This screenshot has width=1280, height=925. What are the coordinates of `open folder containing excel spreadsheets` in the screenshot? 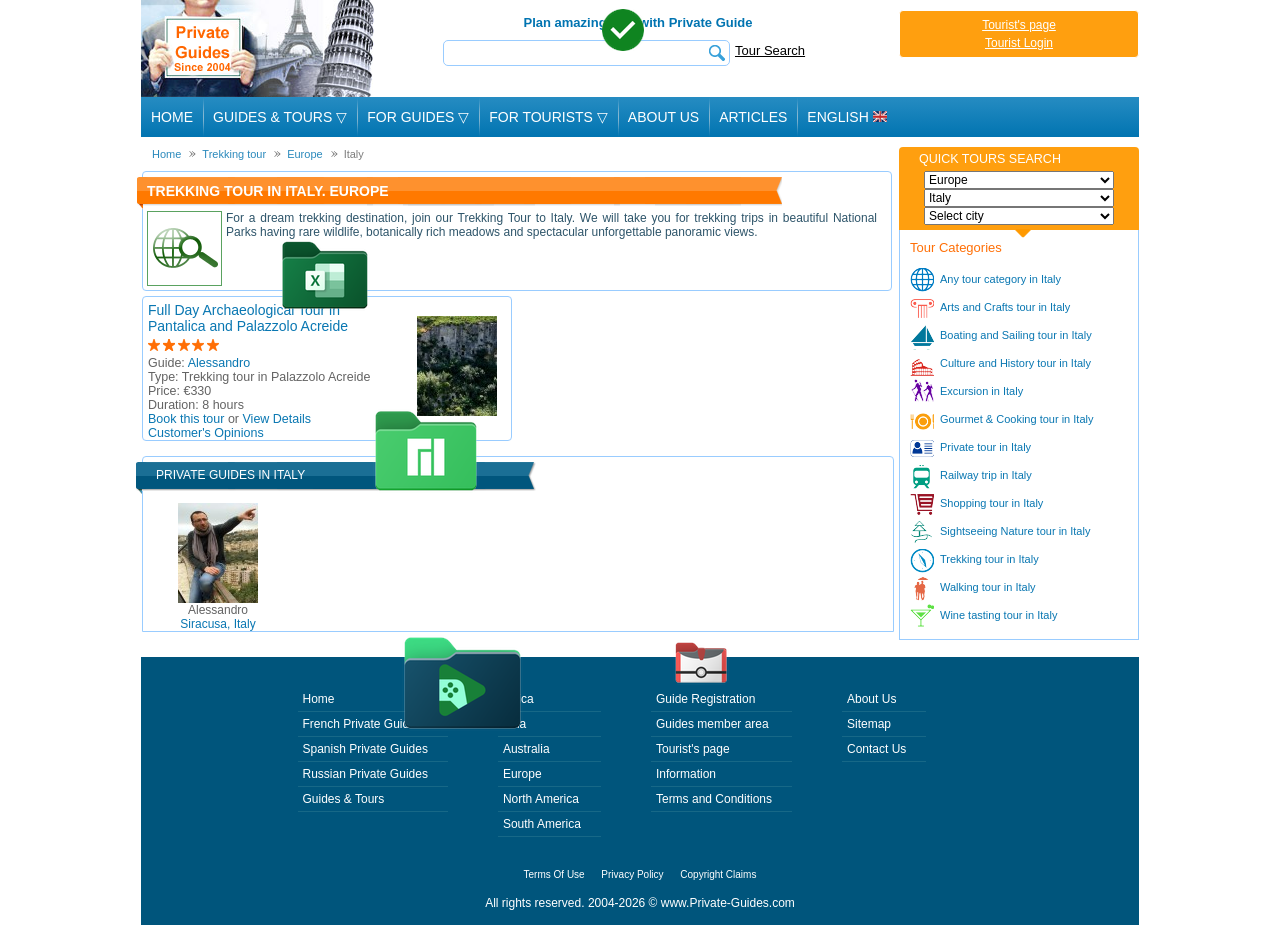 It's located at (324, 277).